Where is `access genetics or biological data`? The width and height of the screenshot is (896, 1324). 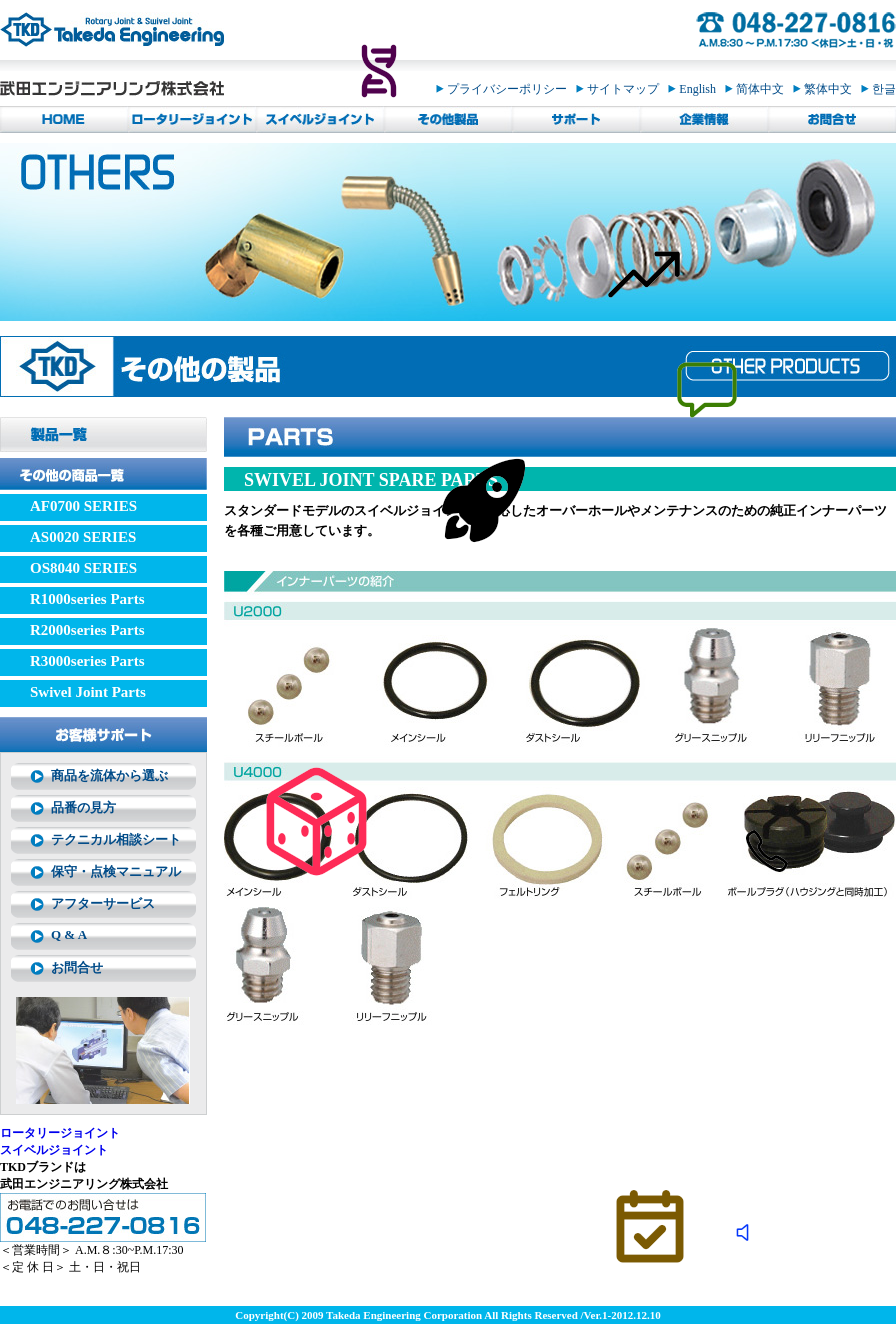
access genetics or biological data is located at coordinates (379, 71).